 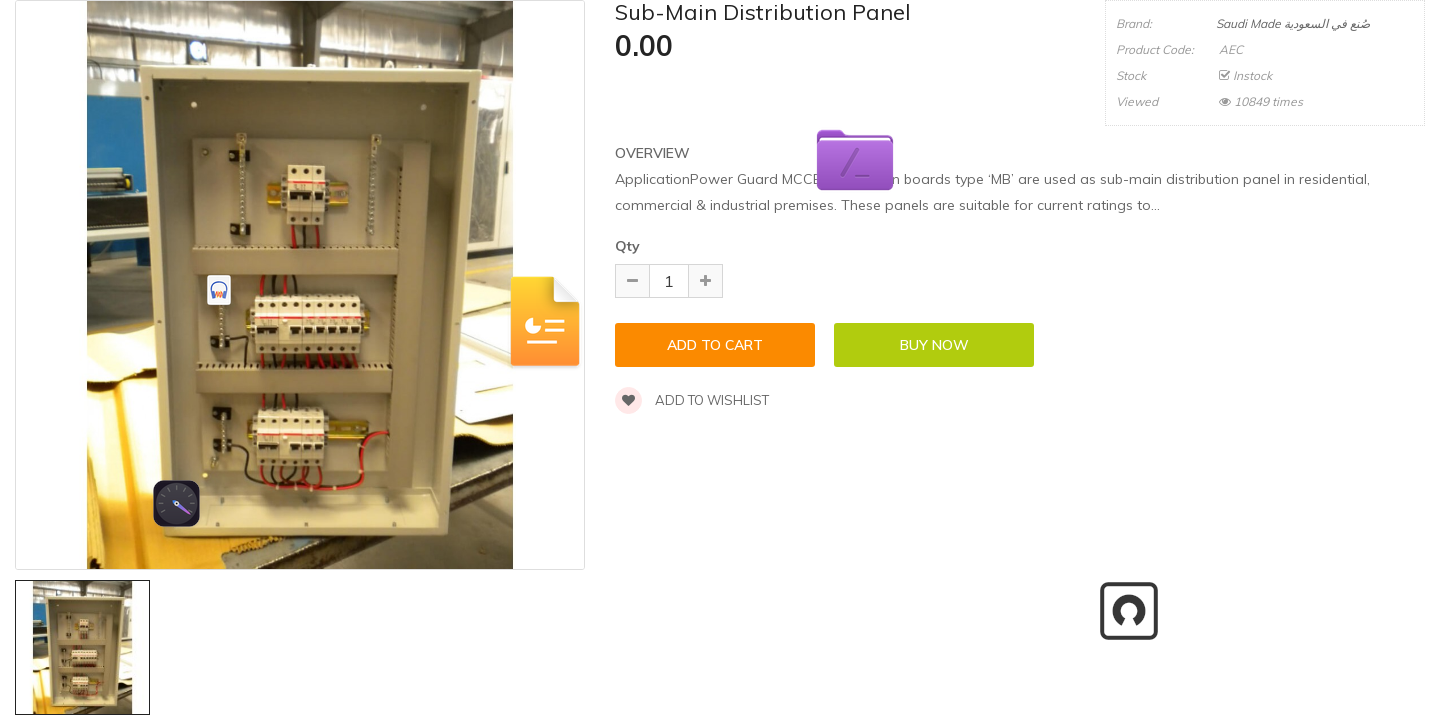 I want to click on open a presentation file, so click(x=545, y=323).